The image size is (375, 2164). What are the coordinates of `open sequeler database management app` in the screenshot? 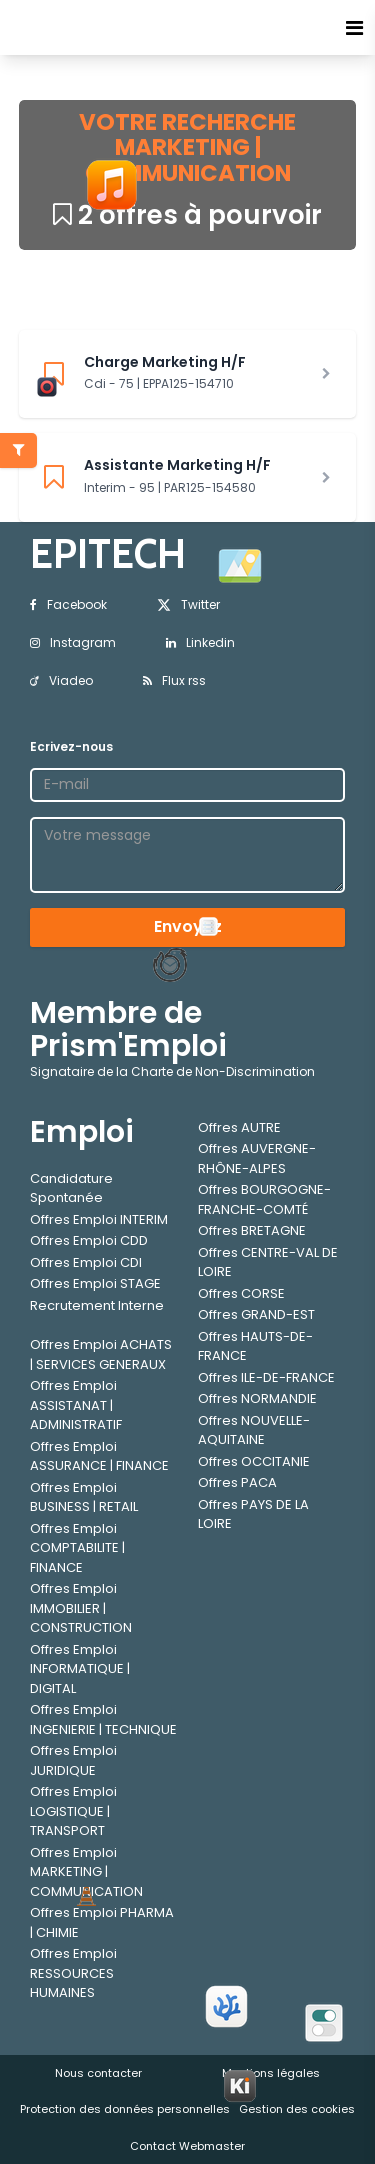 It's located at (208, 926).